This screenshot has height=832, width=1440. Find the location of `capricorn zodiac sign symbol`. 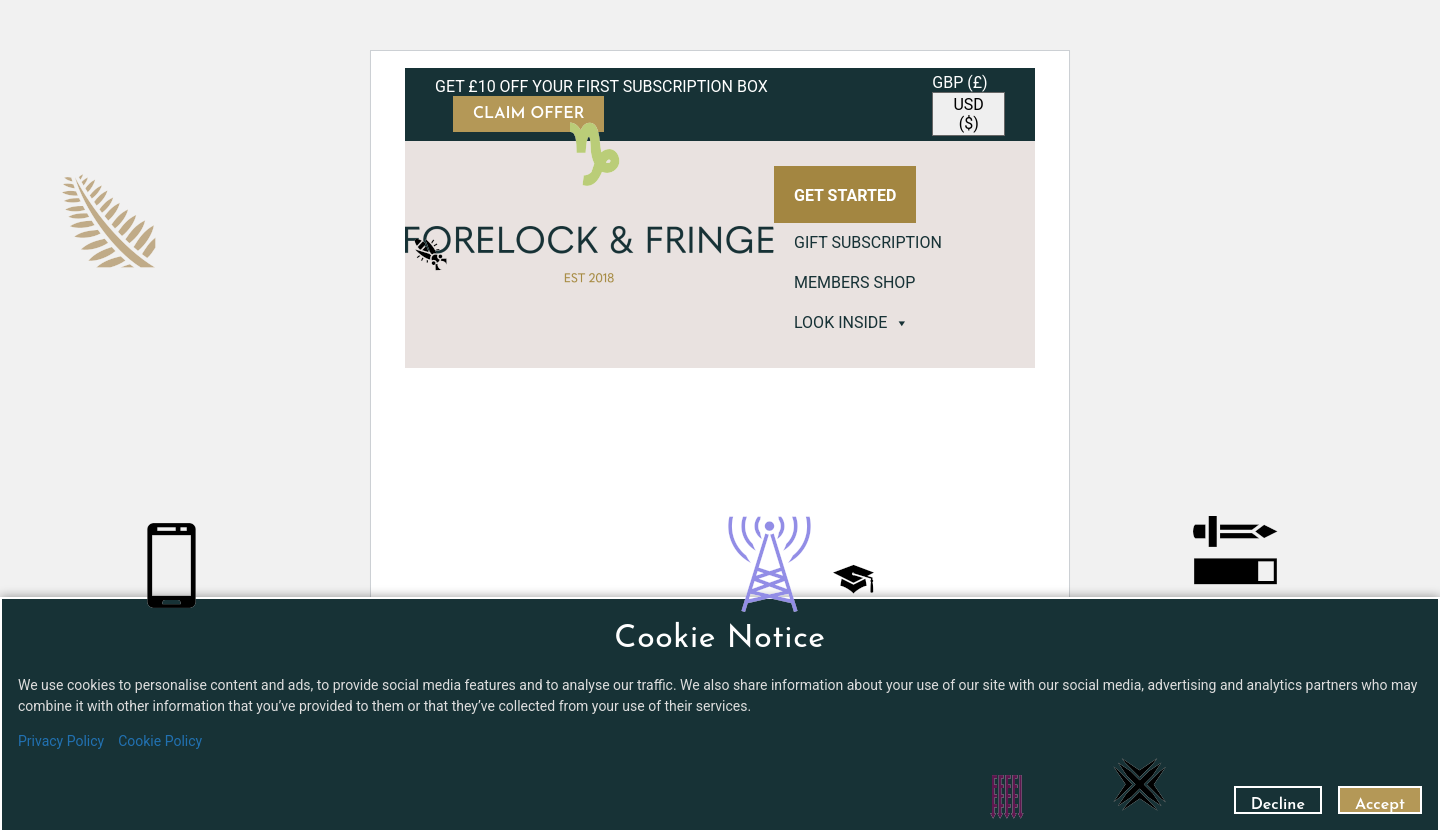

capricorn zodiac sign symbol is located at coordinates (593, 154).